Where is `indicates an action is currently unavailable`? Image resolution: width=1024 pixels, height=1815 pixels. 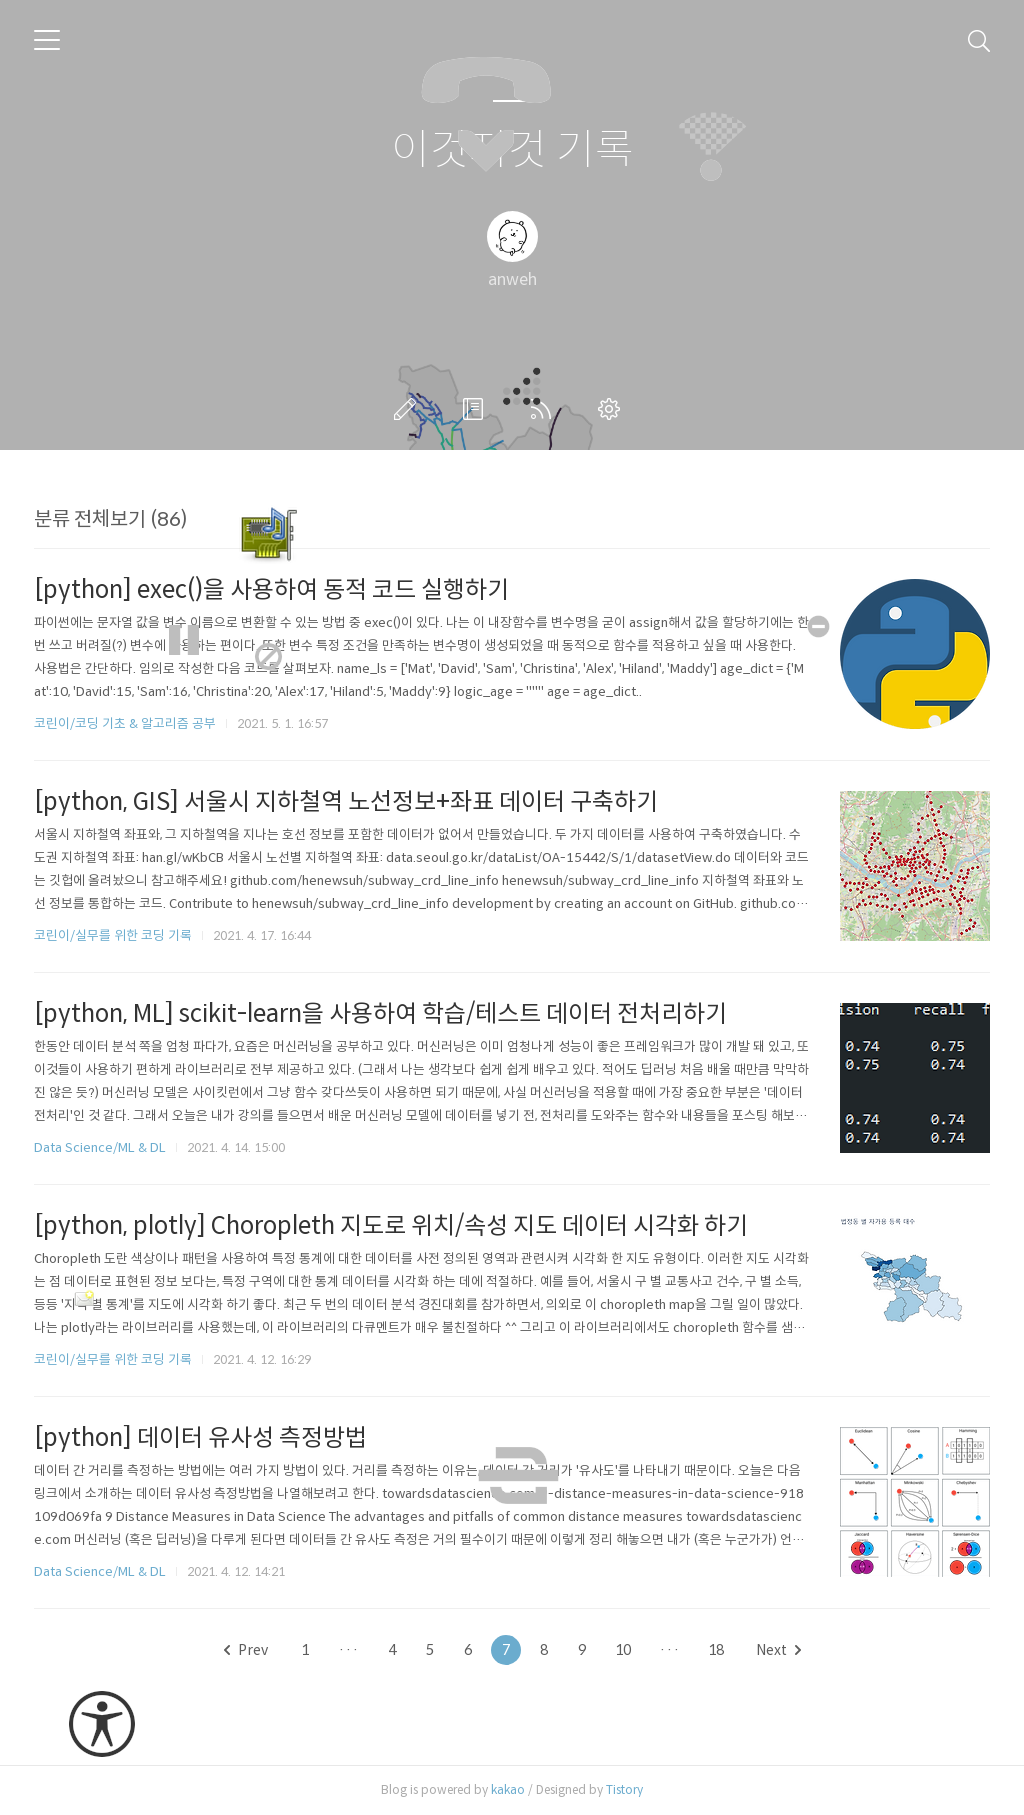
indicates an action is currently unavailable is located at coordinates (268, 656).